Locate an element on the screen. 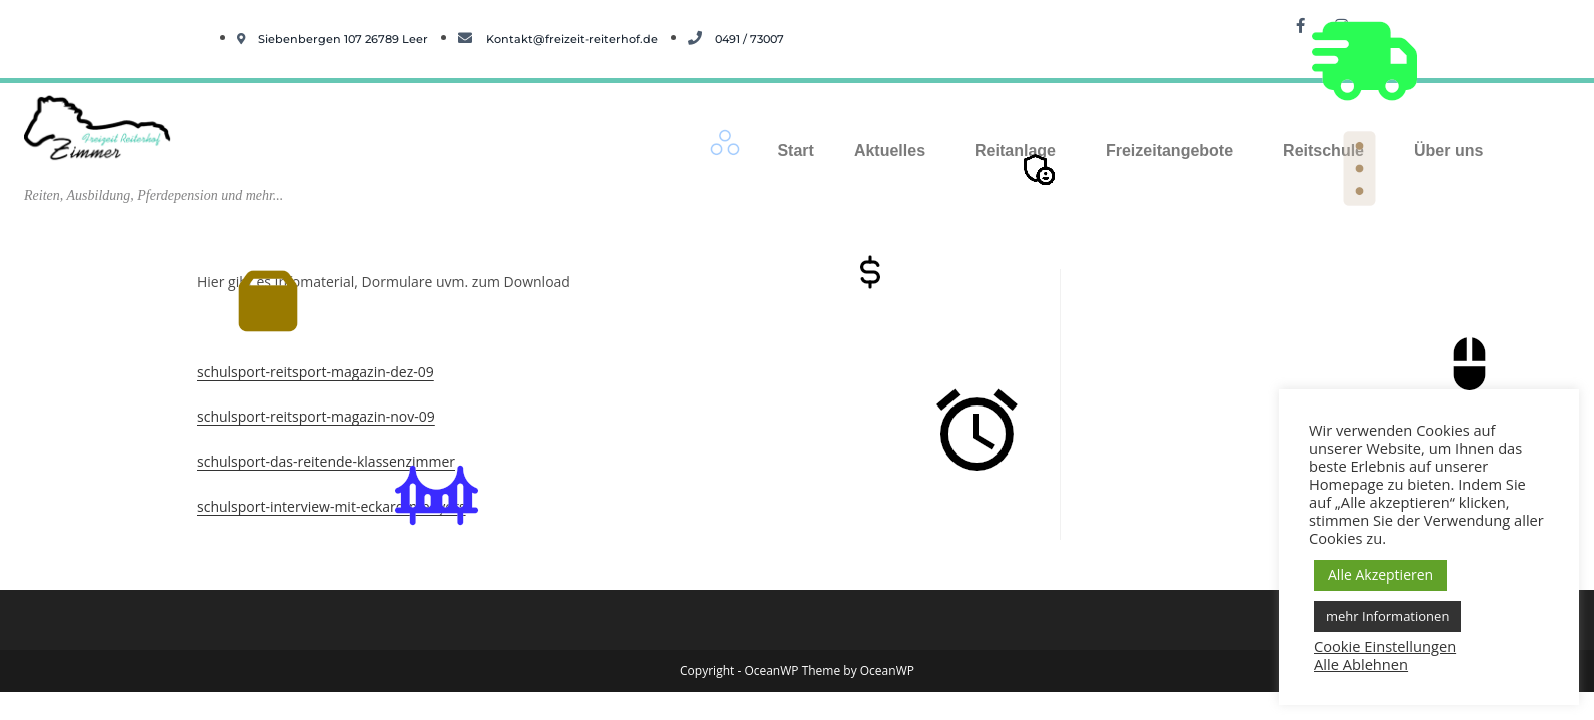 The height and width of the screenshot is (720, 1594). access admin or user security settings is located at coordinates (1038, 168).